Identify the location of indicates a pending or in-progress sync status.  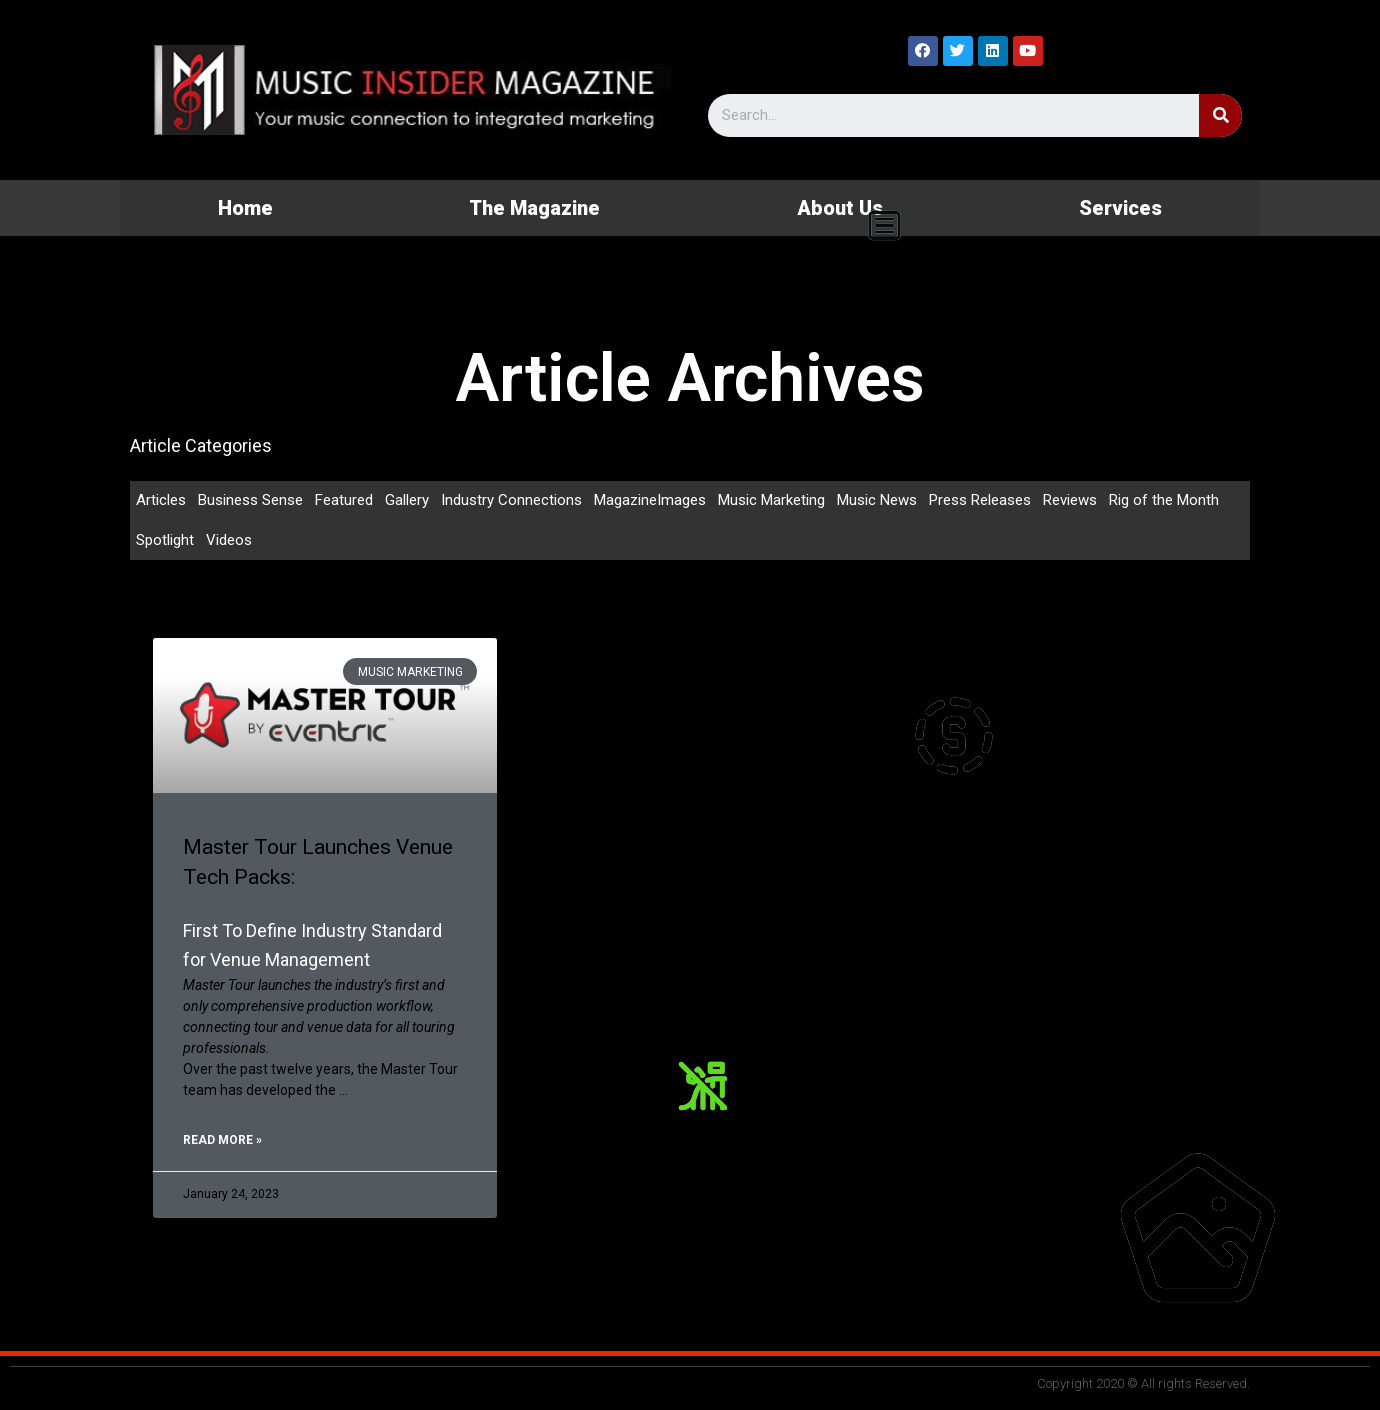
(954, 736).